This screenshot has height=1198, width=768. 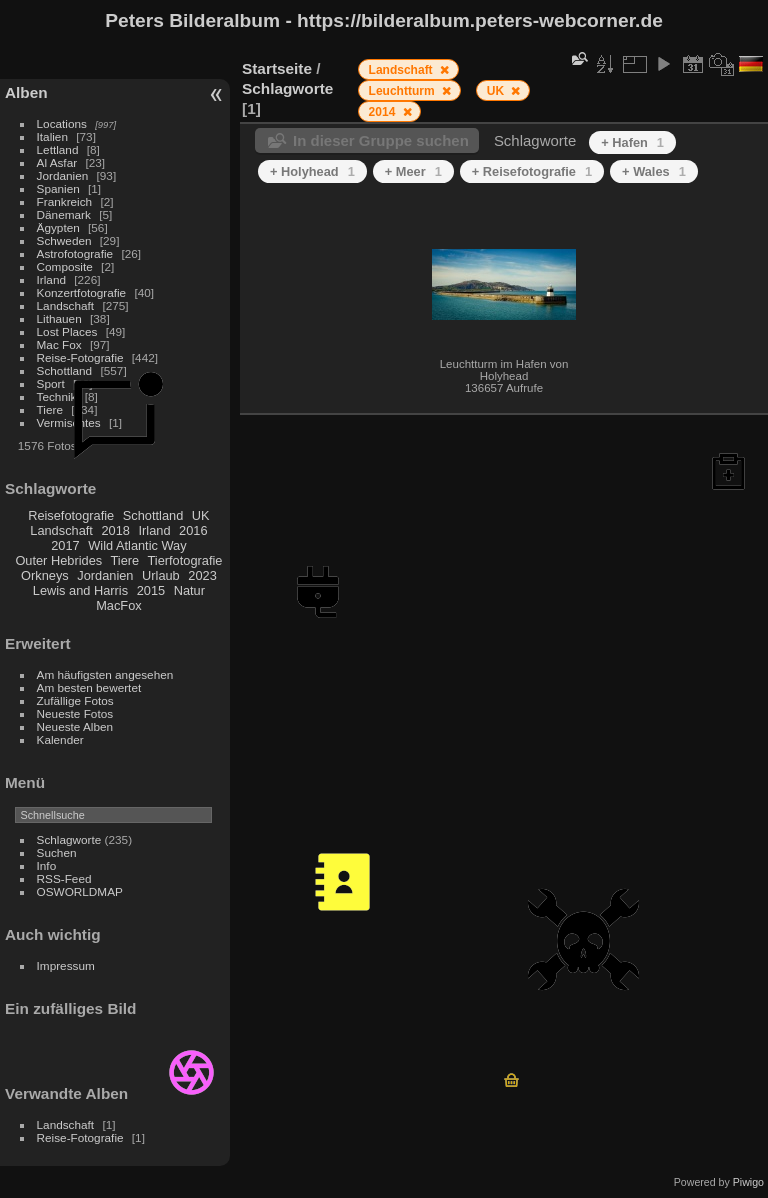 I want to click on view medical records or health dossier, so click(x=728, y=471).